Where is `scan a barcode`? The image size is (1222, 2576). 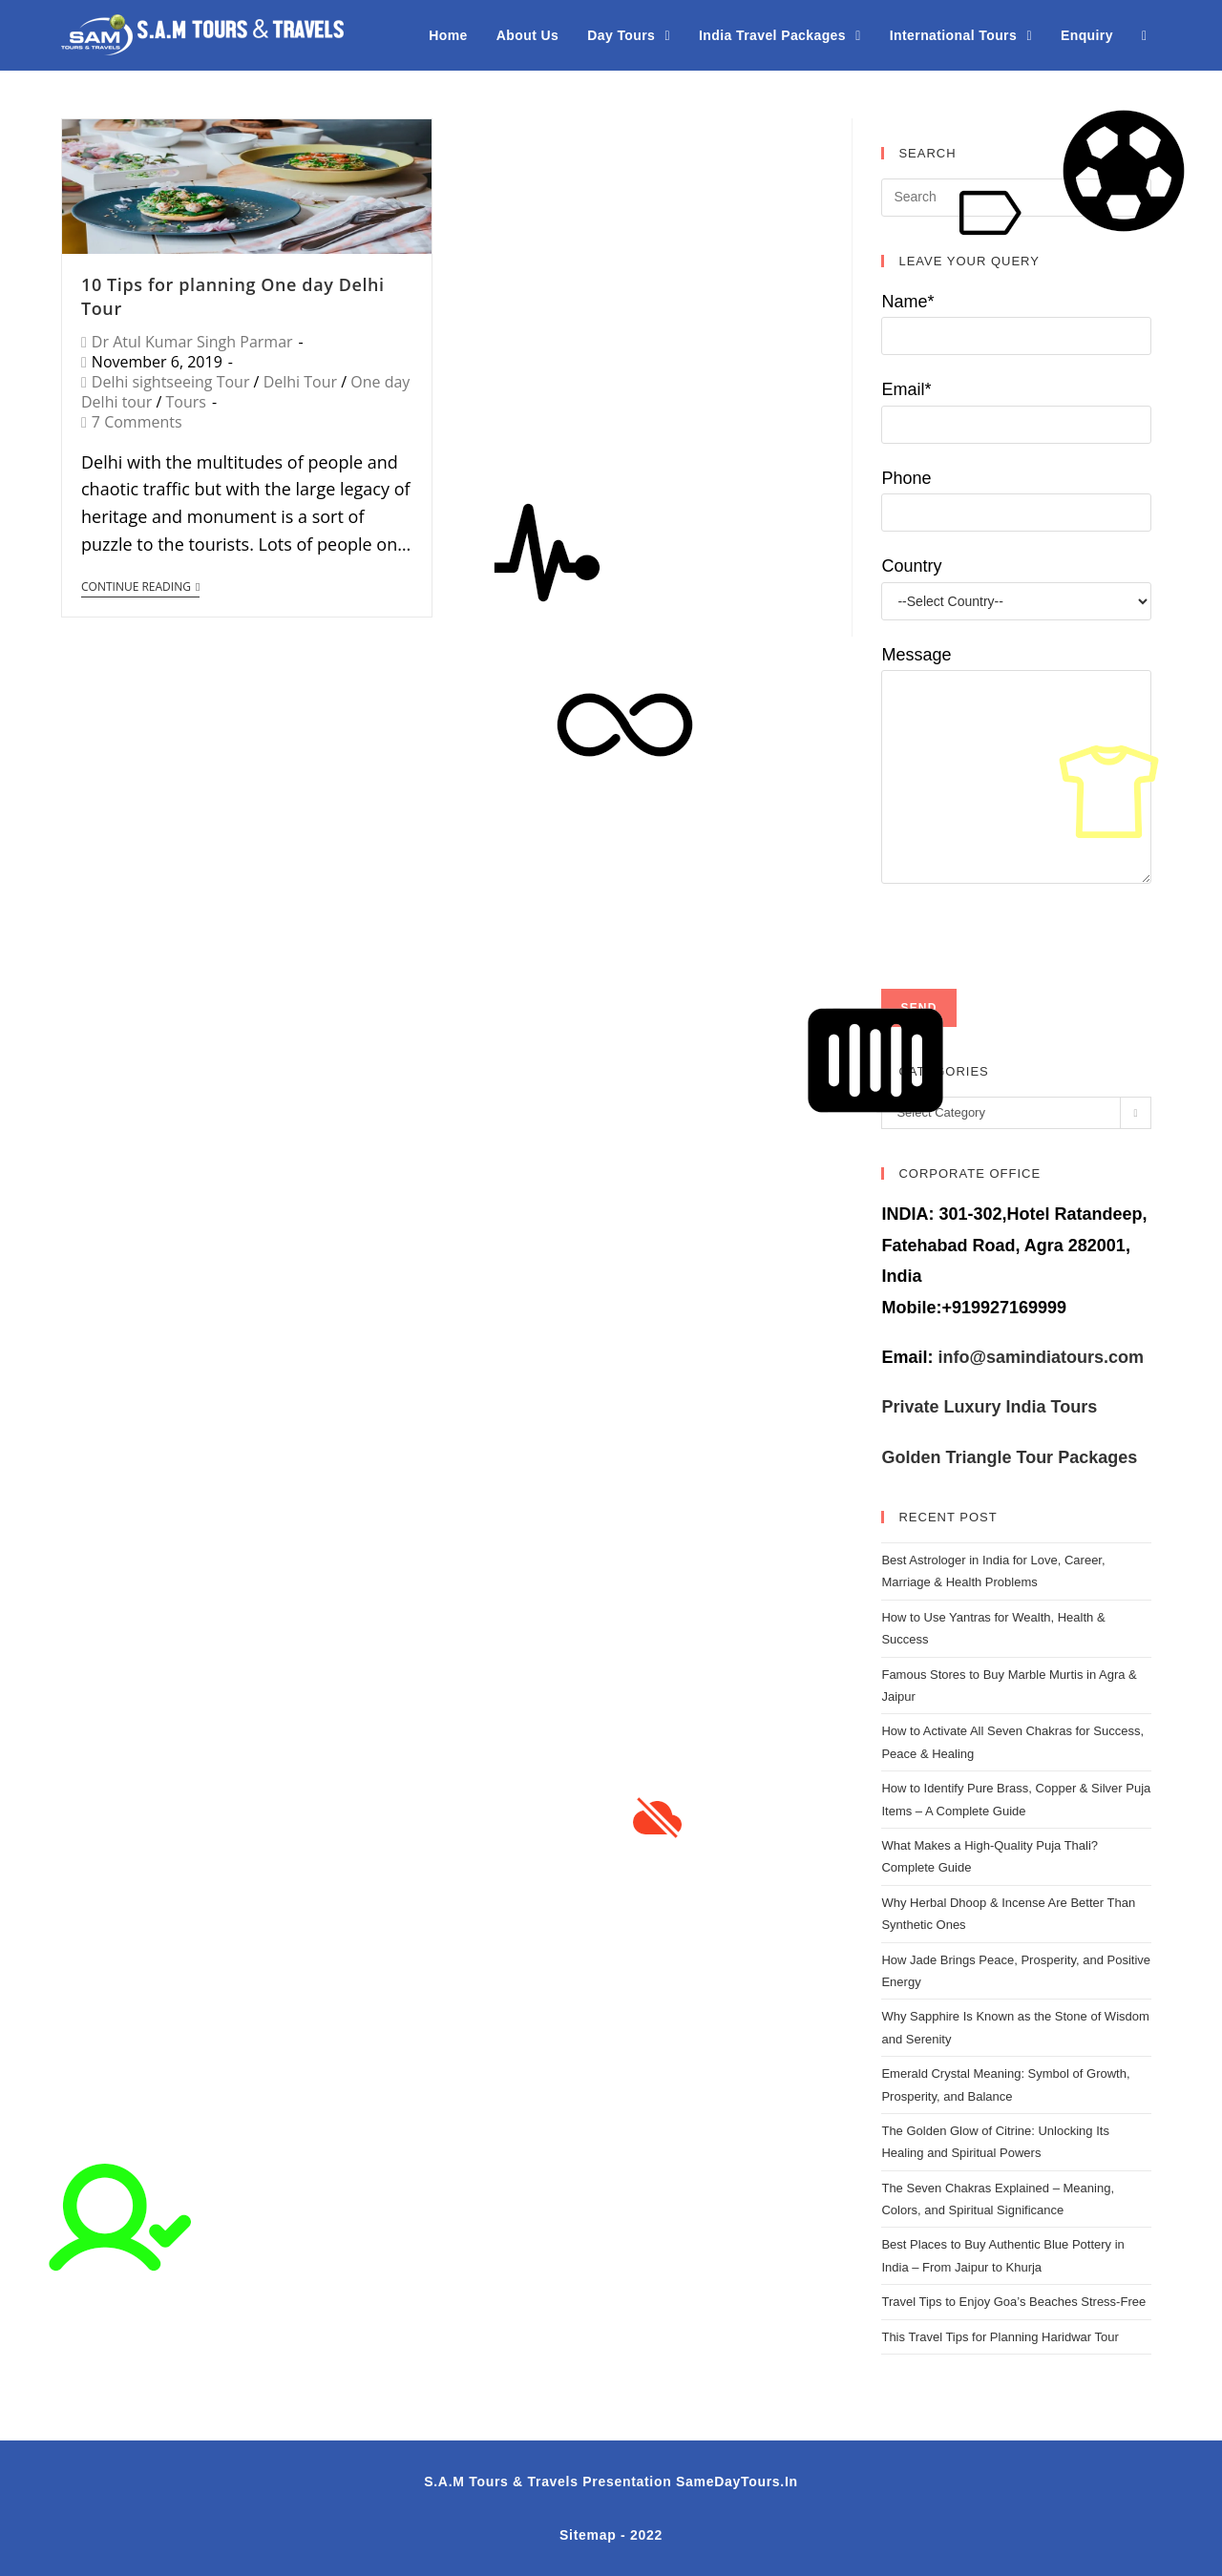 scan a barcode is located at coordinates (875, 1060).